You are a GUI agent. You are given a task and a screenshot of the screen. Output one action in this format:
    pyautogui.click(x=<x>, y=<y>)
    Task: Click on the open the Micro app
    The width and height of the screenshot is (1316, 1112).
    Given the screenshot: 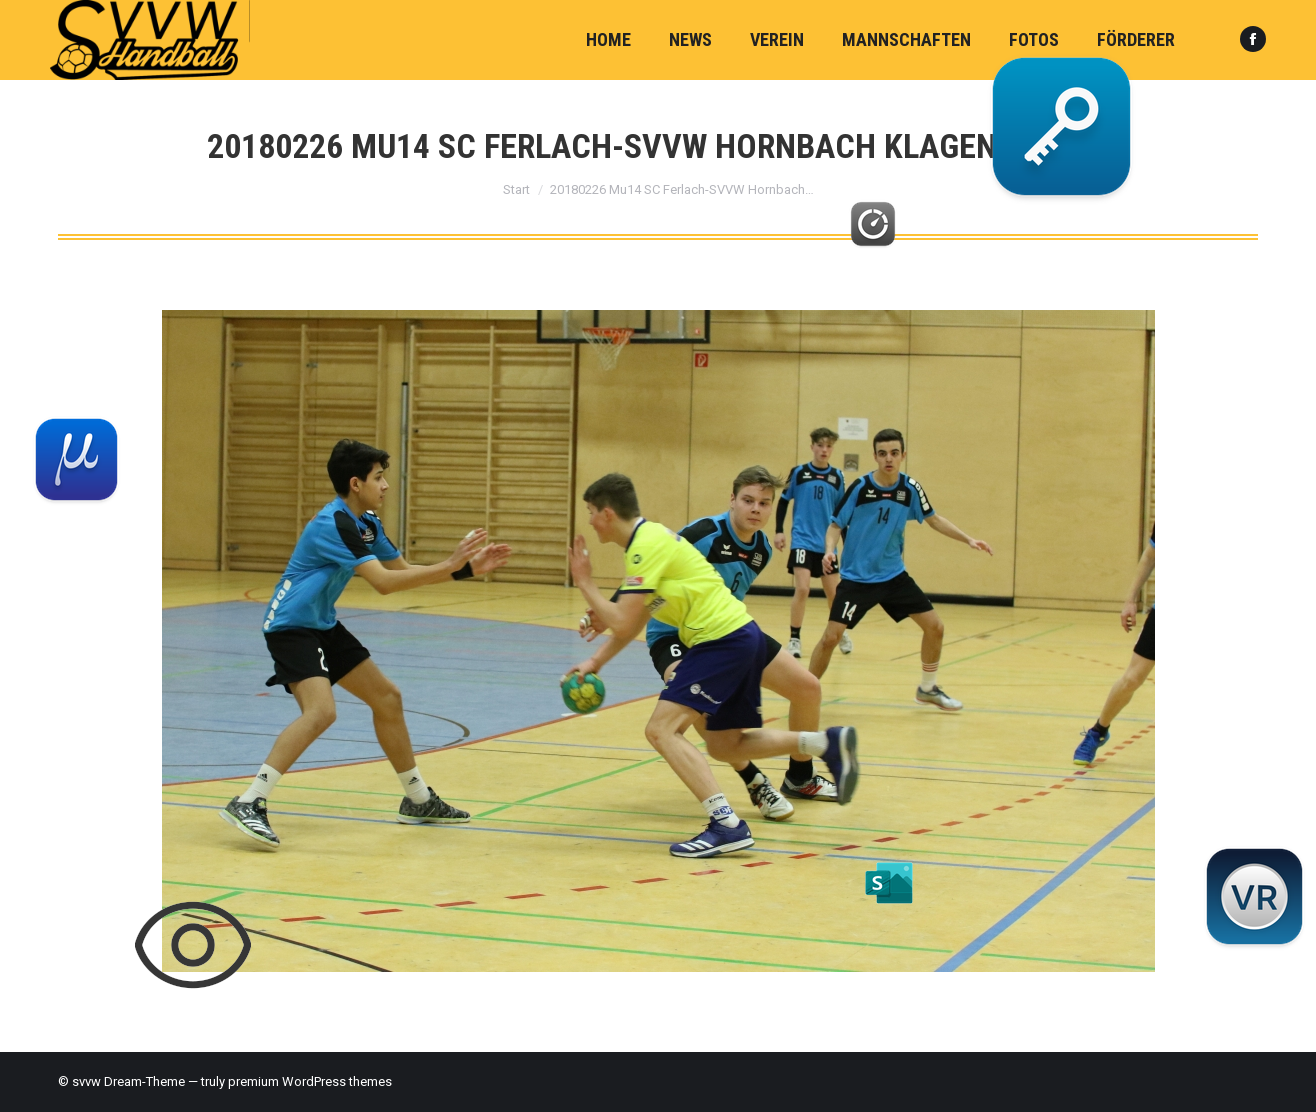 What is the action you would take?
    pyautogui.click(x=76, y=459)
    